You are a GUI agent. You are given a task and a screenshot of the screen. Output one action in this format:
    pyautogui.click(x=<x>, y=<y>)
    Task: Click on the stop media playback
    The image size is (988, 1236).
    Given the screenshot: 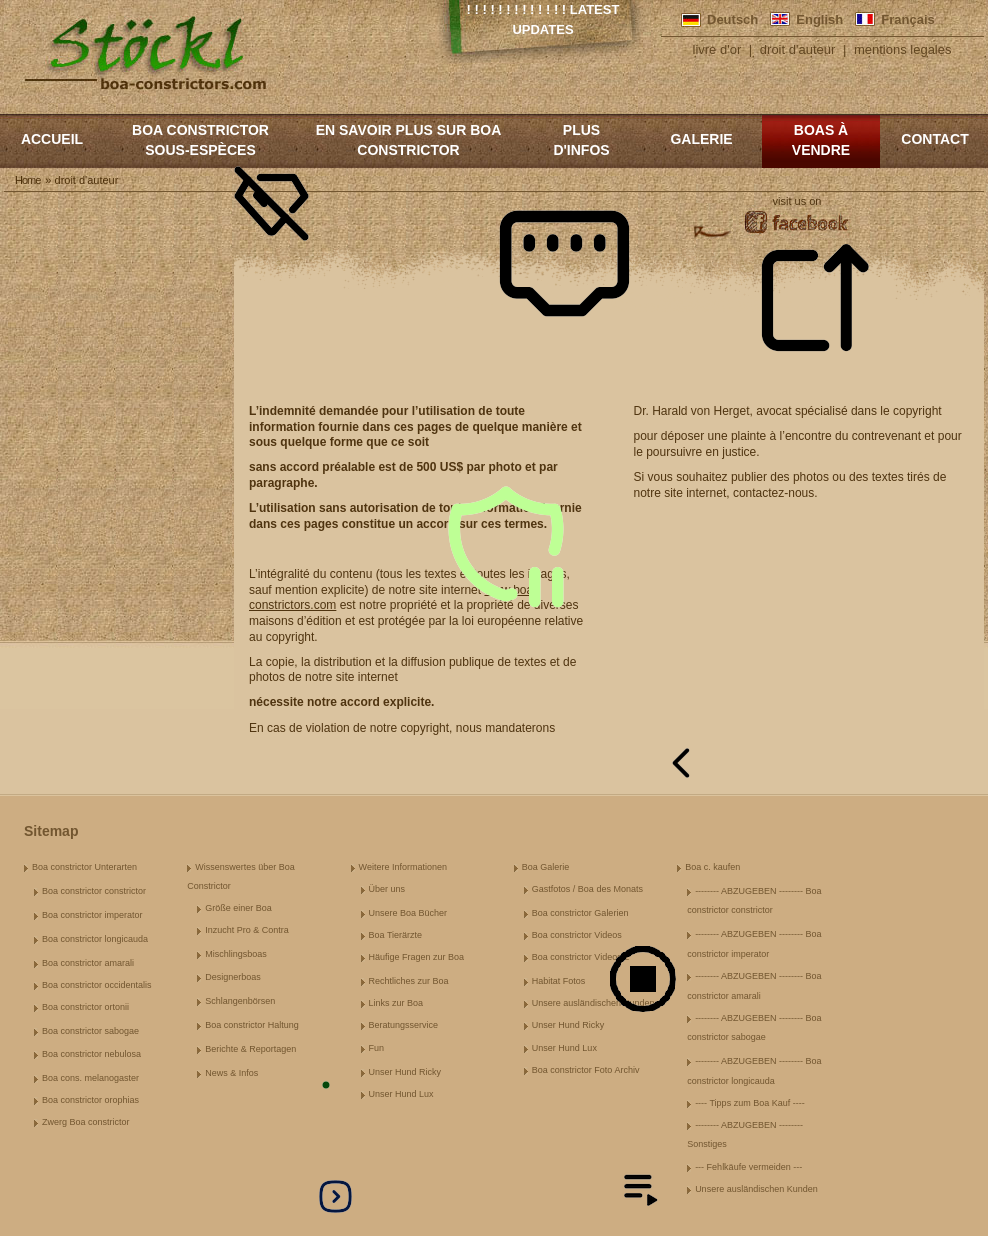 What is the action you would take?
    pyautogui.click(x=643, y=979)
    